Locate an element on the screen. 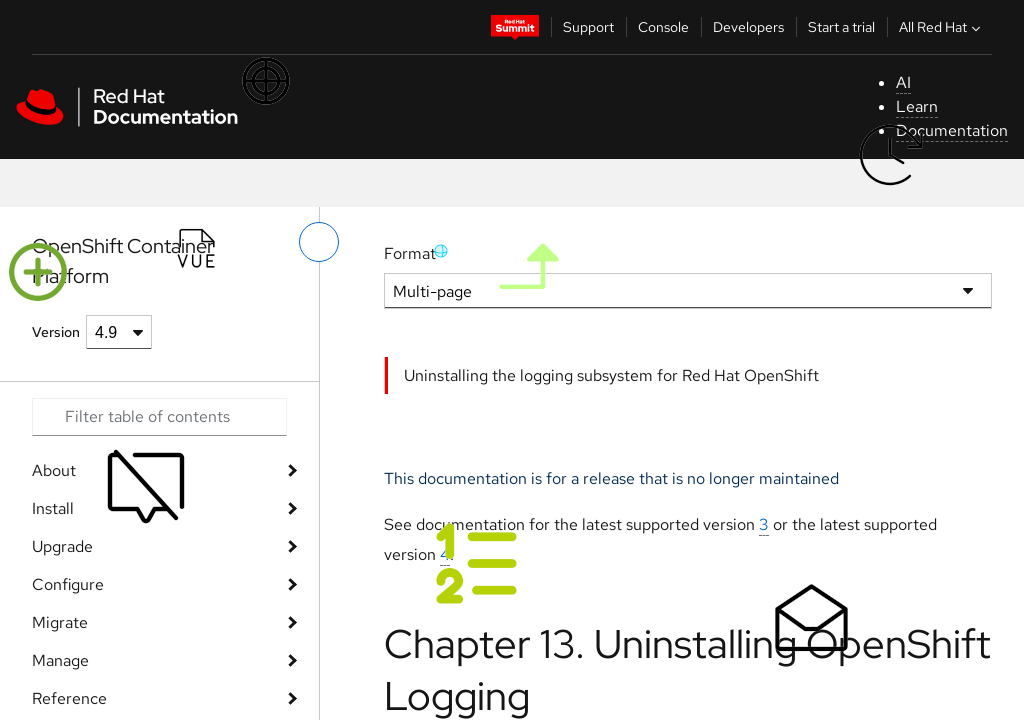  view an opened email or message is located at coordinates (811, 620).